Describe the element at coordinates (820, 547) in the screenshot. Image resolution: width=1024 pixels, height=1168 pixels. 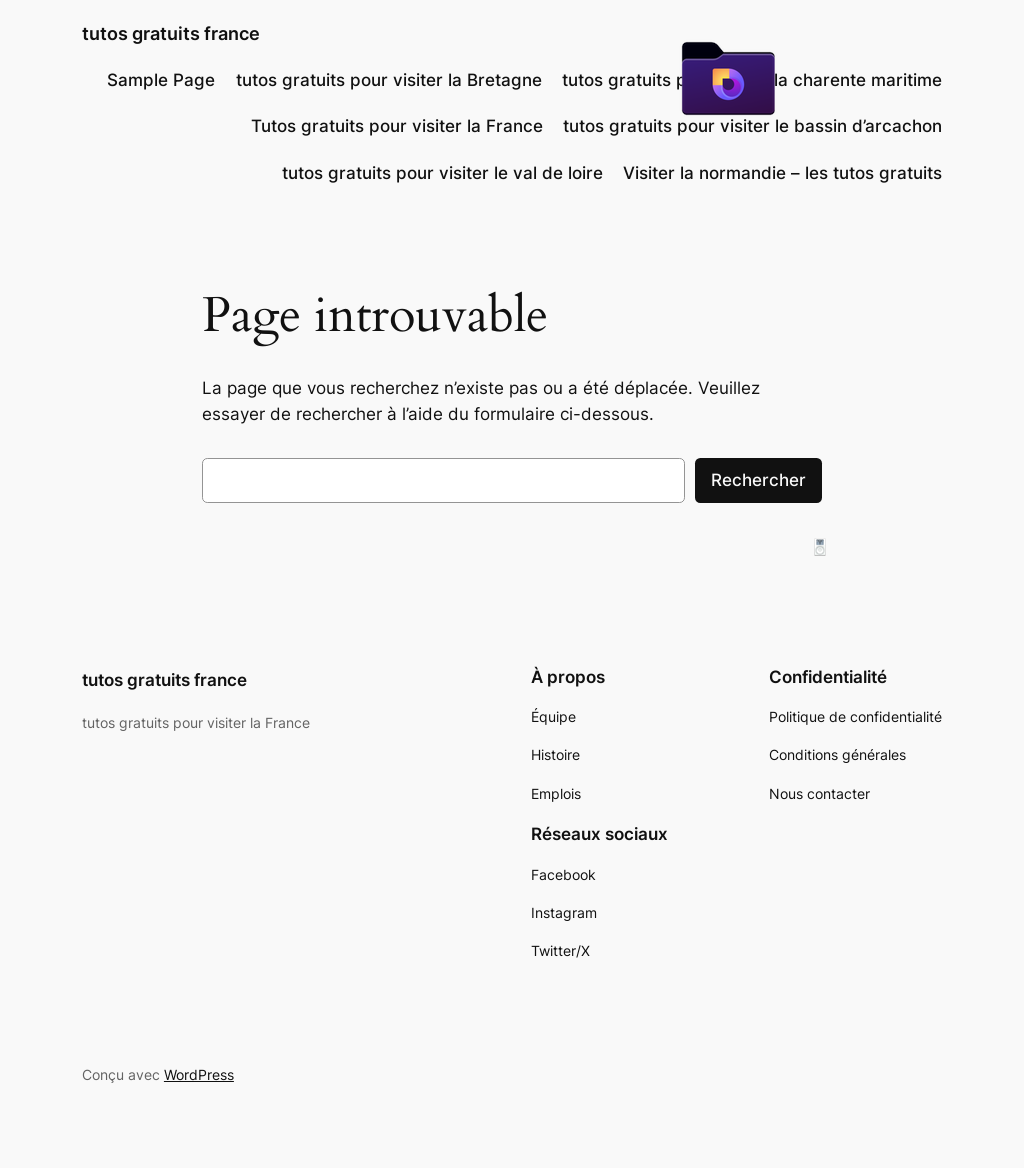
I see `indicates a connected iPod device` at that location.